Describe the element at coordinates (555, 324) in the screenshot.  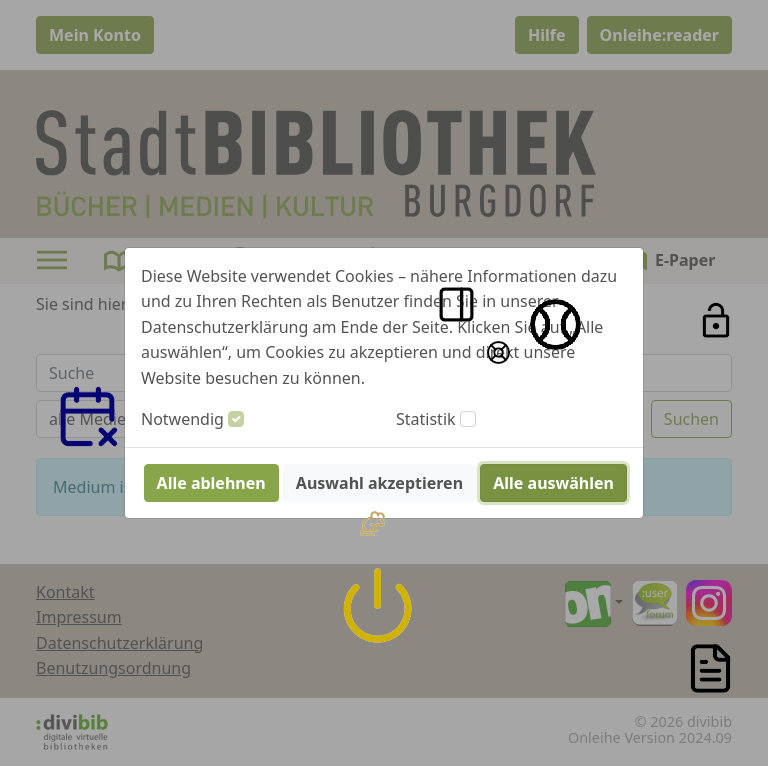
I see `access baseball or sports content` at that location.